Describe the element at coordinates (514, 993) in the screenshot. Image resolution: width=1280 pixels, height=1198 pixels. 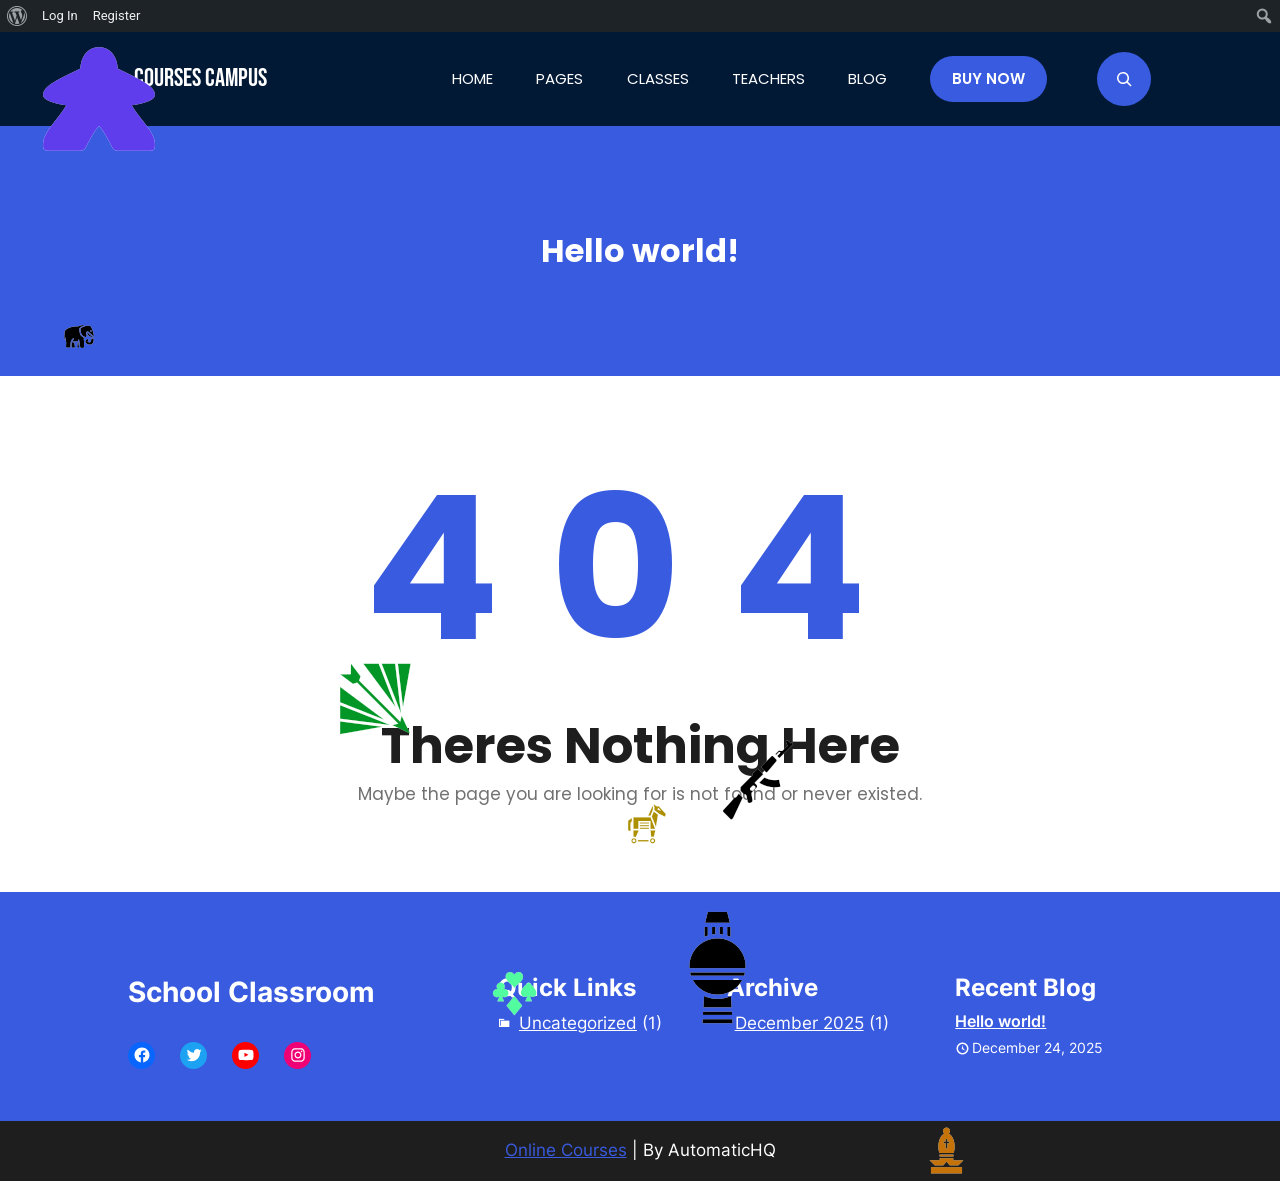
I see `access card games or poker section` at that location.